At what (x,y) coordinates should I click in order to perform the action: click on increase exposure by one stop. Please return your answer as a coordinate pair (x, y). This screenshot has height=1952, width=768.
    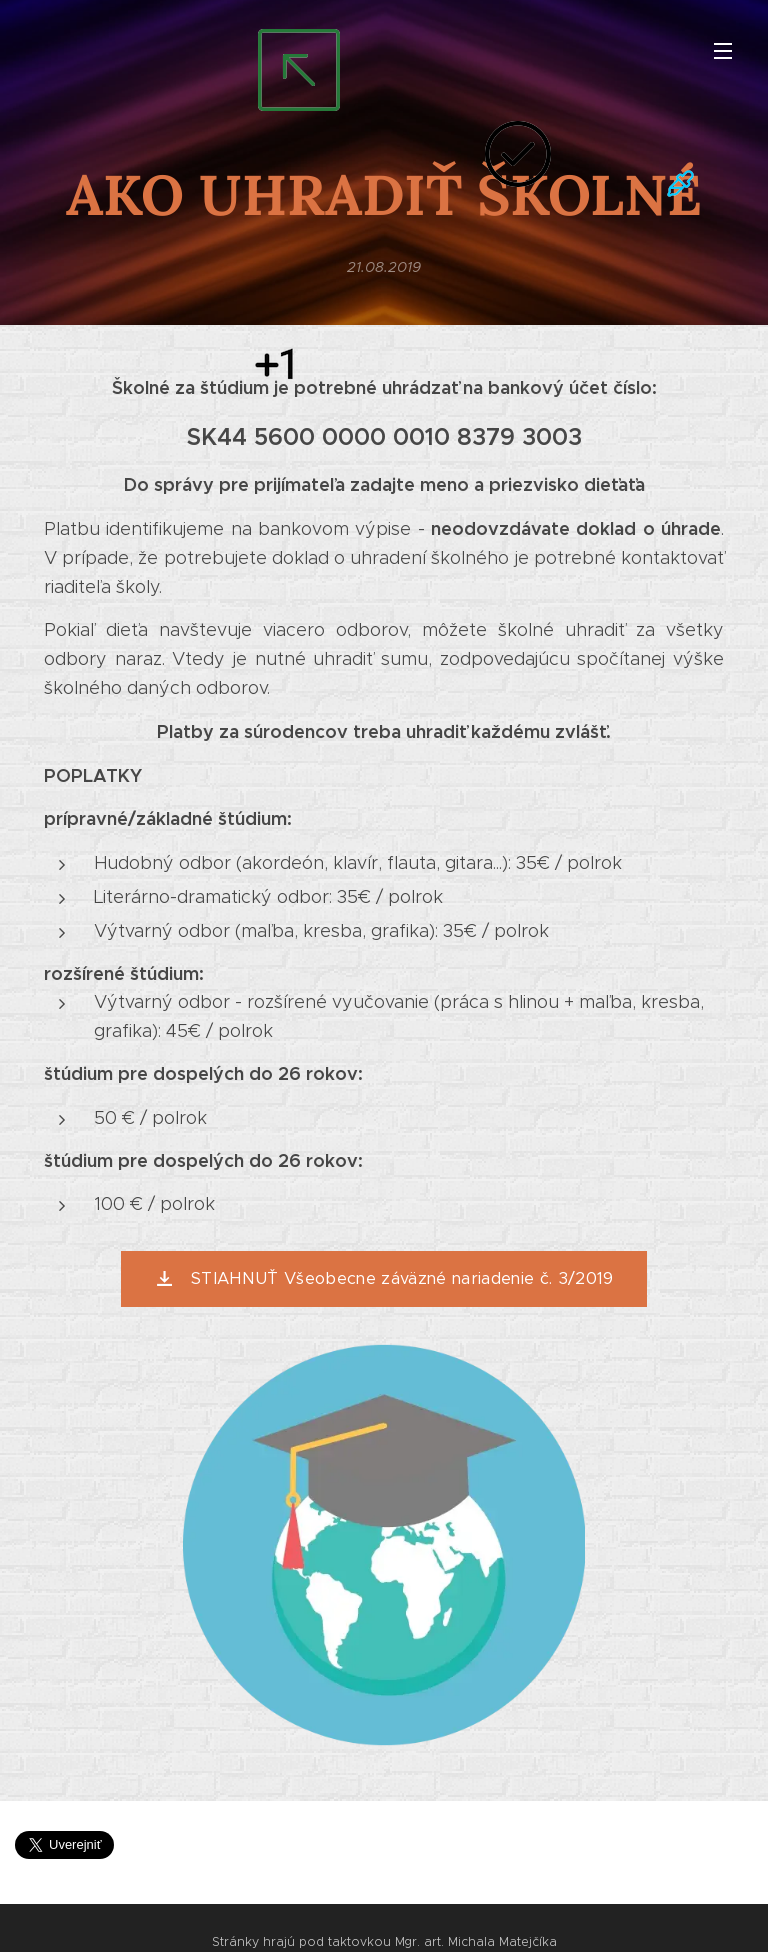
    Looking at the image, I should click on (274, 365).